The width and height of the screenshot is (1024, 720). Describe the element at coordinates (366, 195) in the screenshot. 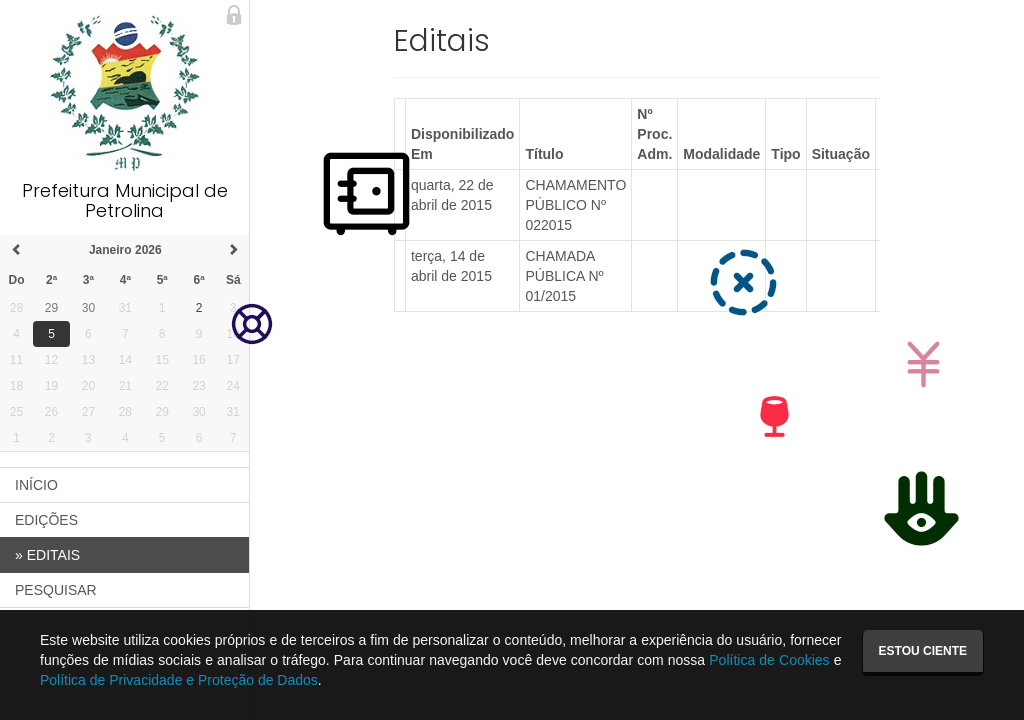

I see `access fiscal host settings` at that location.